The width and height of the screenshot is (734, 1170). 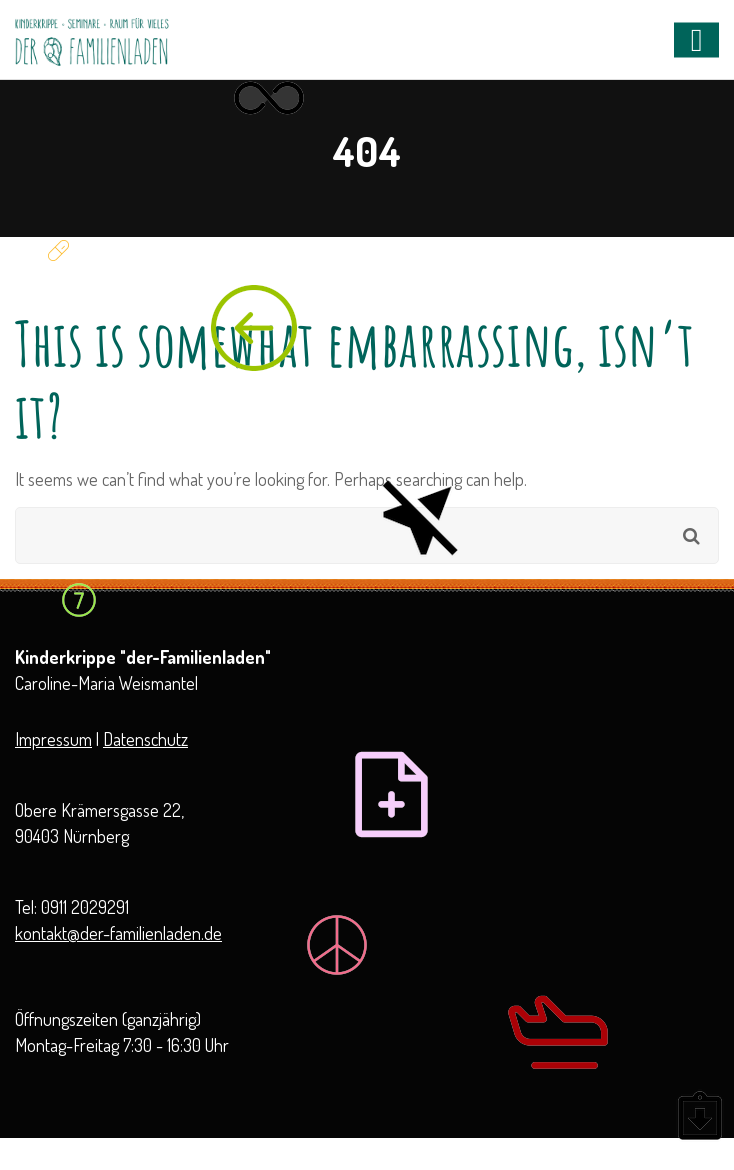 I want to click on flight status: in progress, so click(x=558, y=1029).